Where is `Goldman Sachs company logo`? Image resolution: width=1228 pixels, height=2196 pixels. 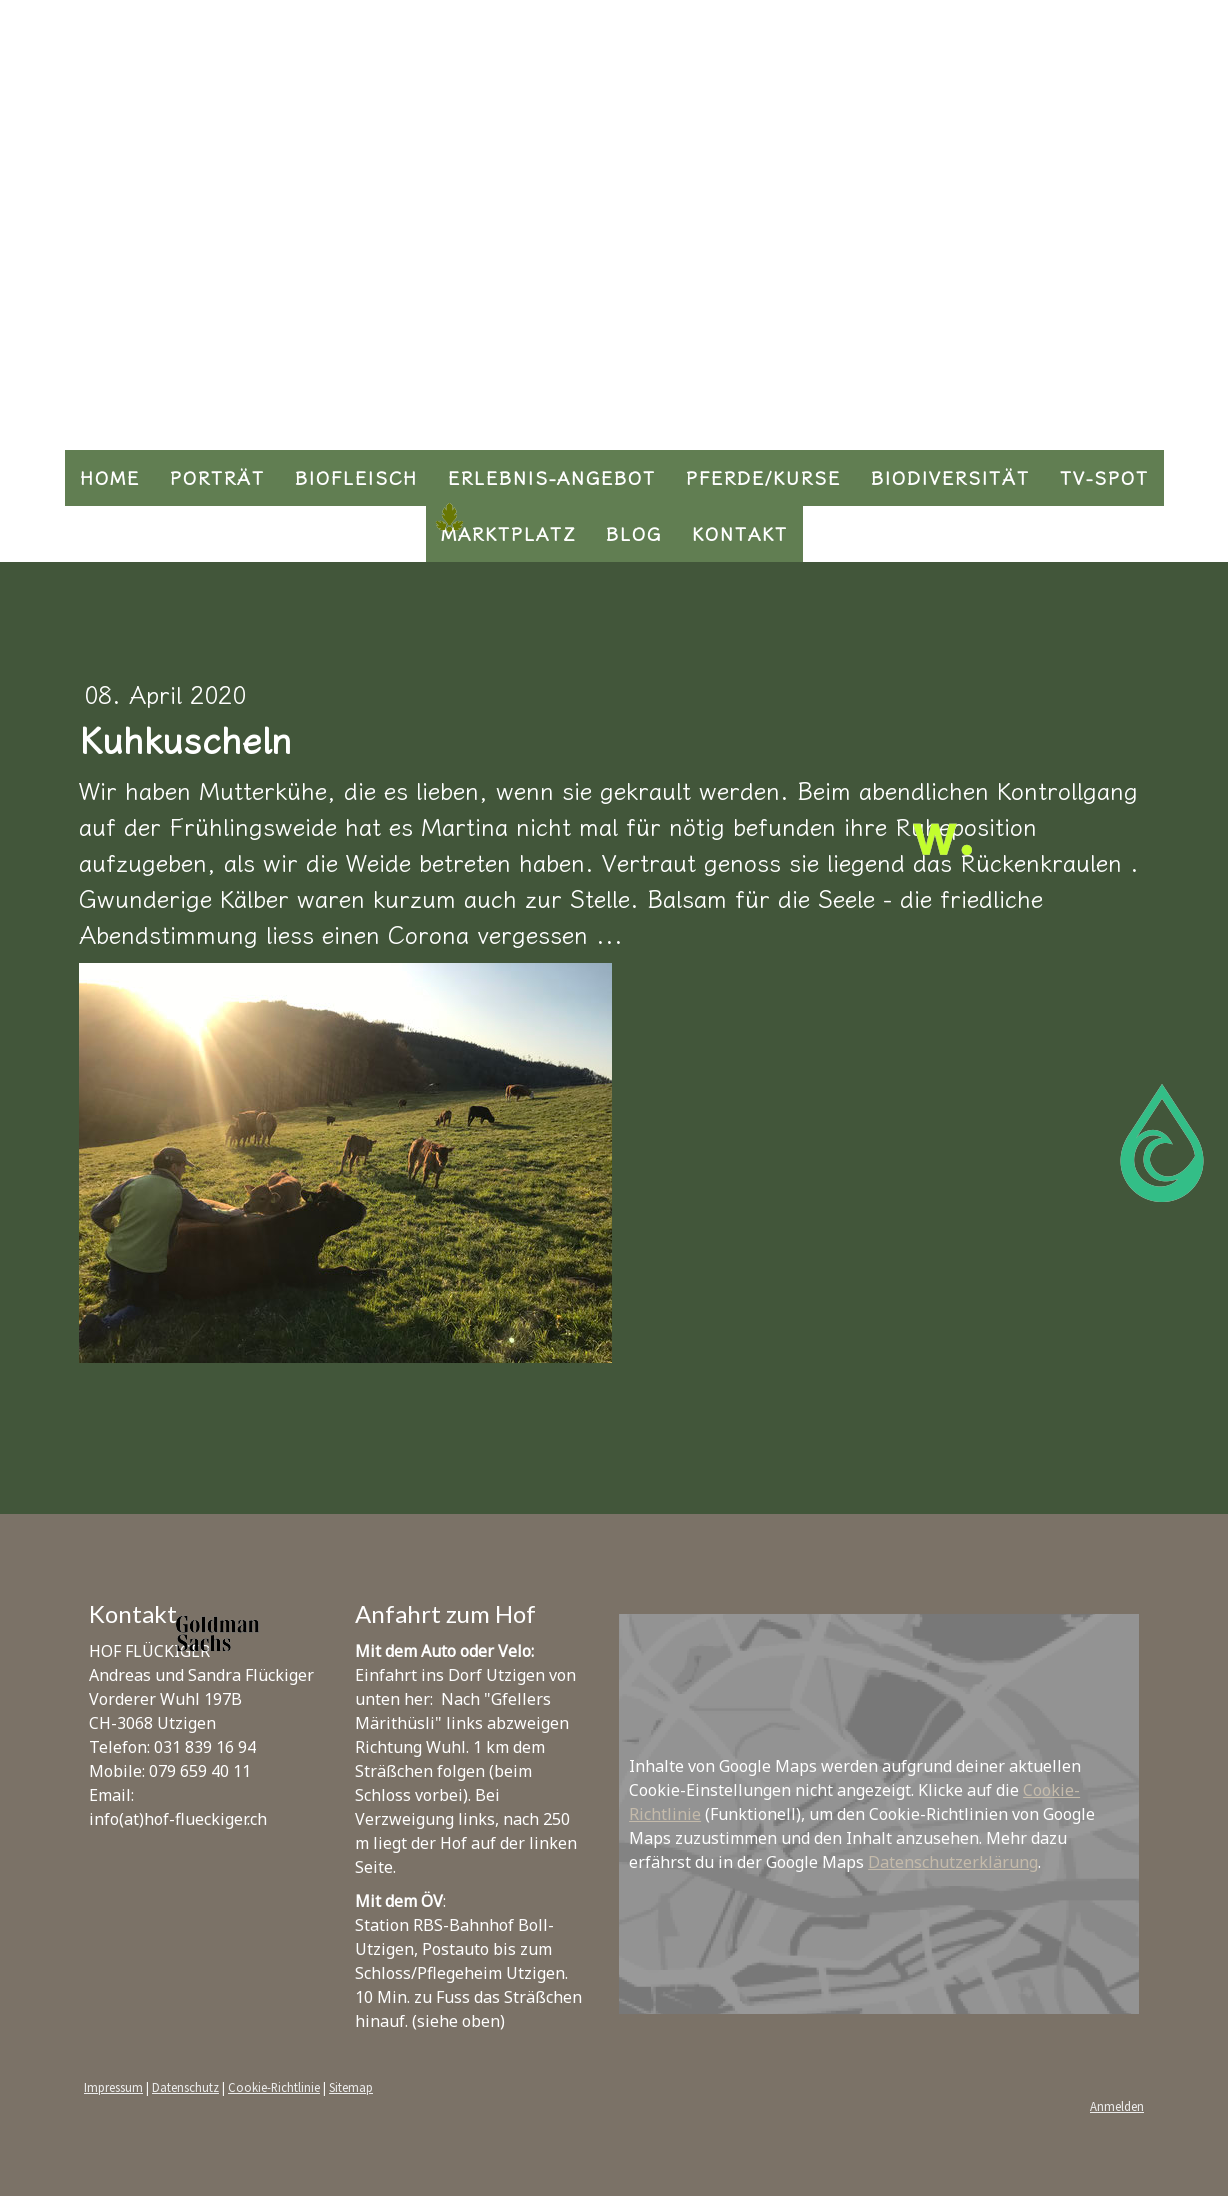
Goldman Sachs company logo is located at coordinates (217, 1633).